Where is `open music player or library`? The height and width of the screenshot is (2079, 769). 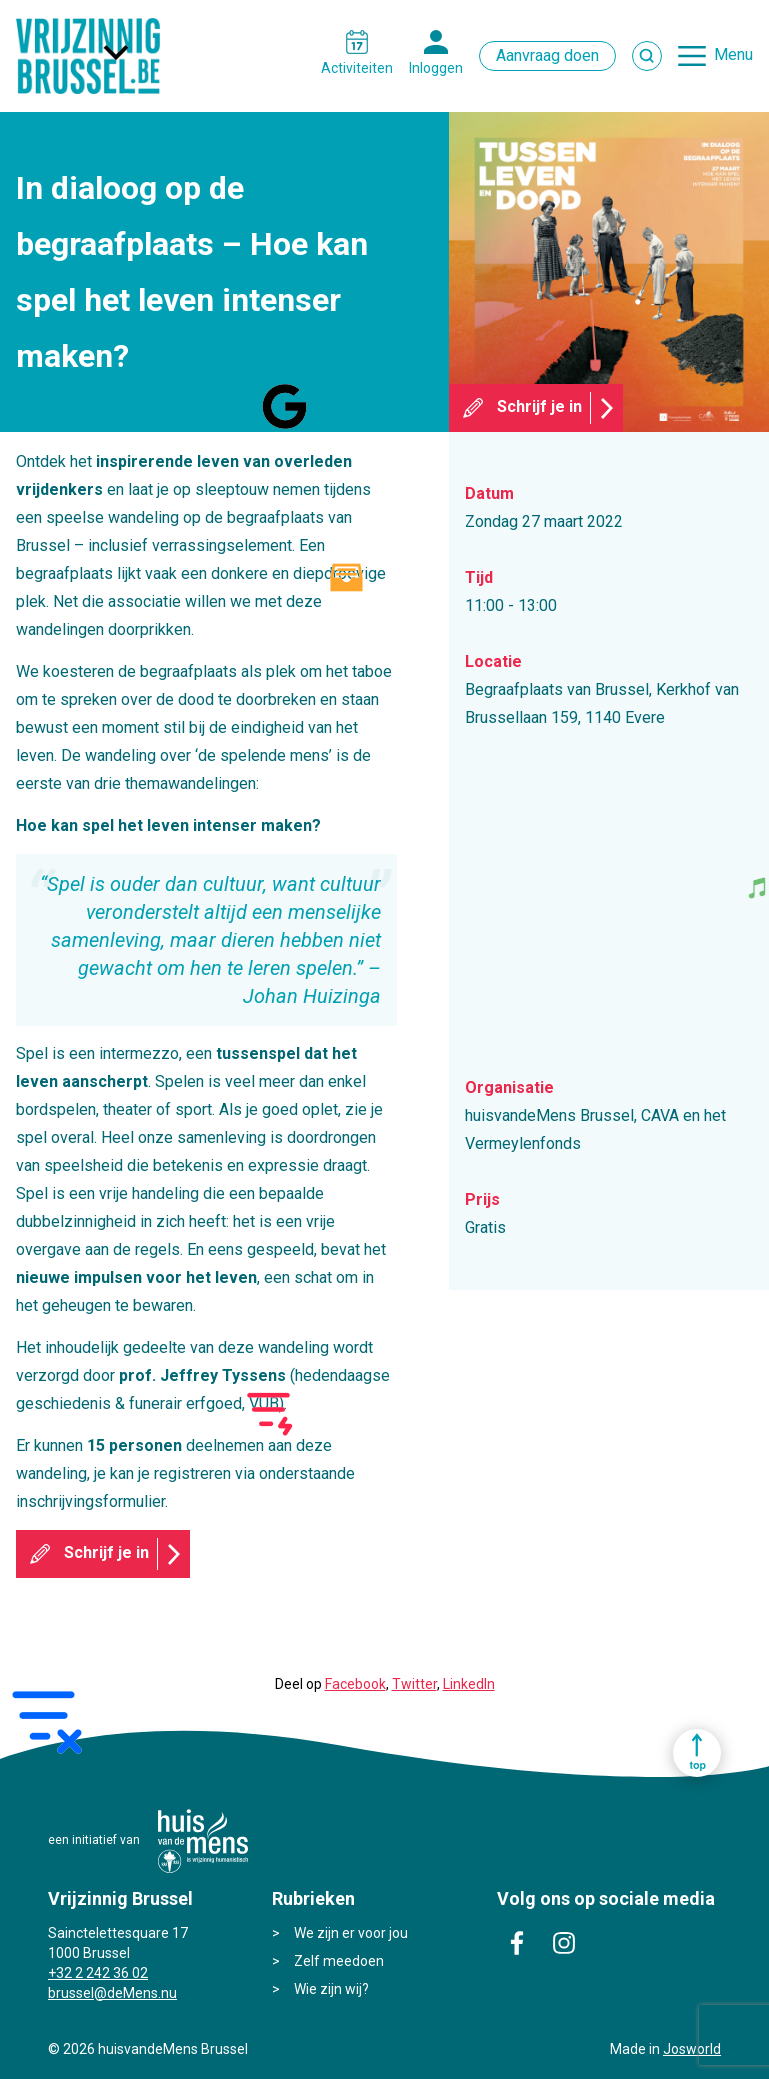
open music player or library is located at coordinates (757, 888).